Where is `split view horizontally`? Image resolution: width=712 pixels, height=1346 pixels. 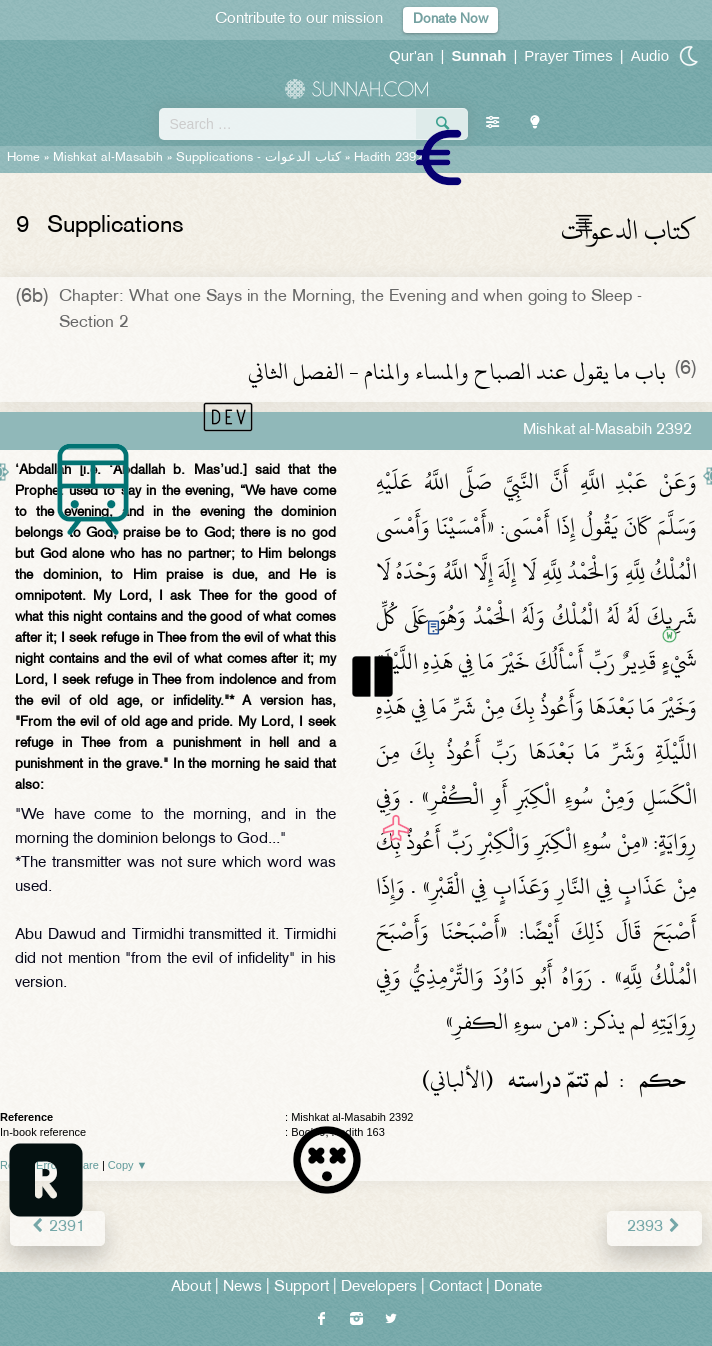 split view horizontally is located at coordinates (372, 676).